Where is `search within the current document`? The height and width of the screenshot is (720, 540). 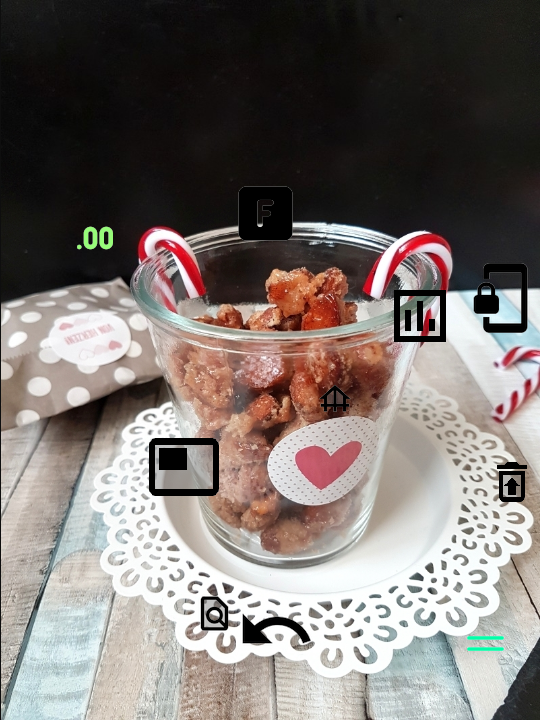 search within the current document is located at coordinates (214, 613).